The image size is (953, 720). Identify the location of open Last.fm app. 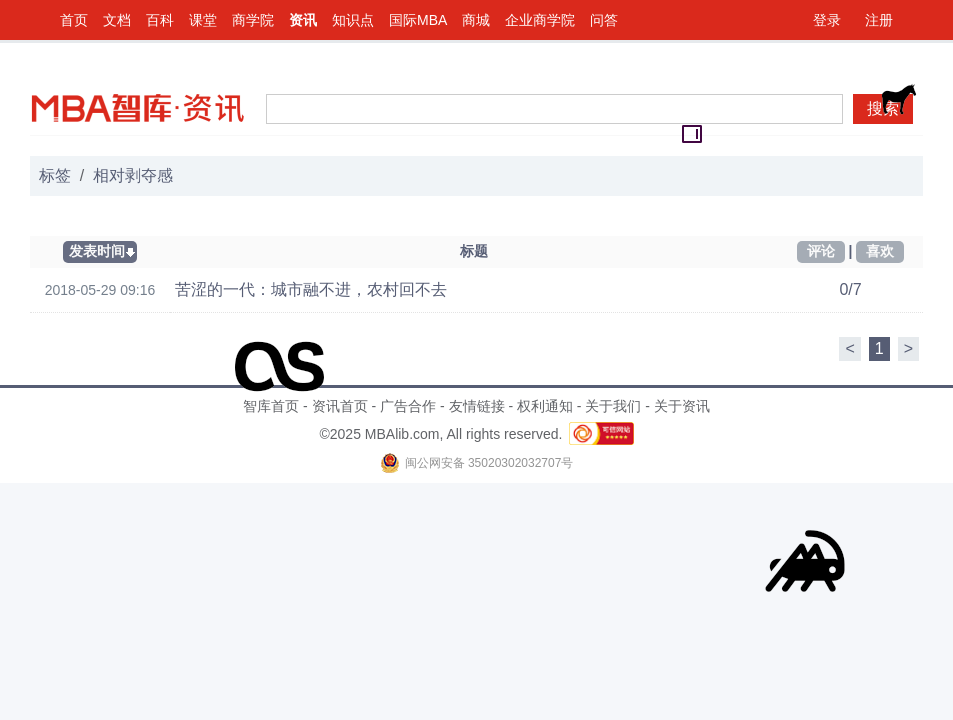
(279, 366).